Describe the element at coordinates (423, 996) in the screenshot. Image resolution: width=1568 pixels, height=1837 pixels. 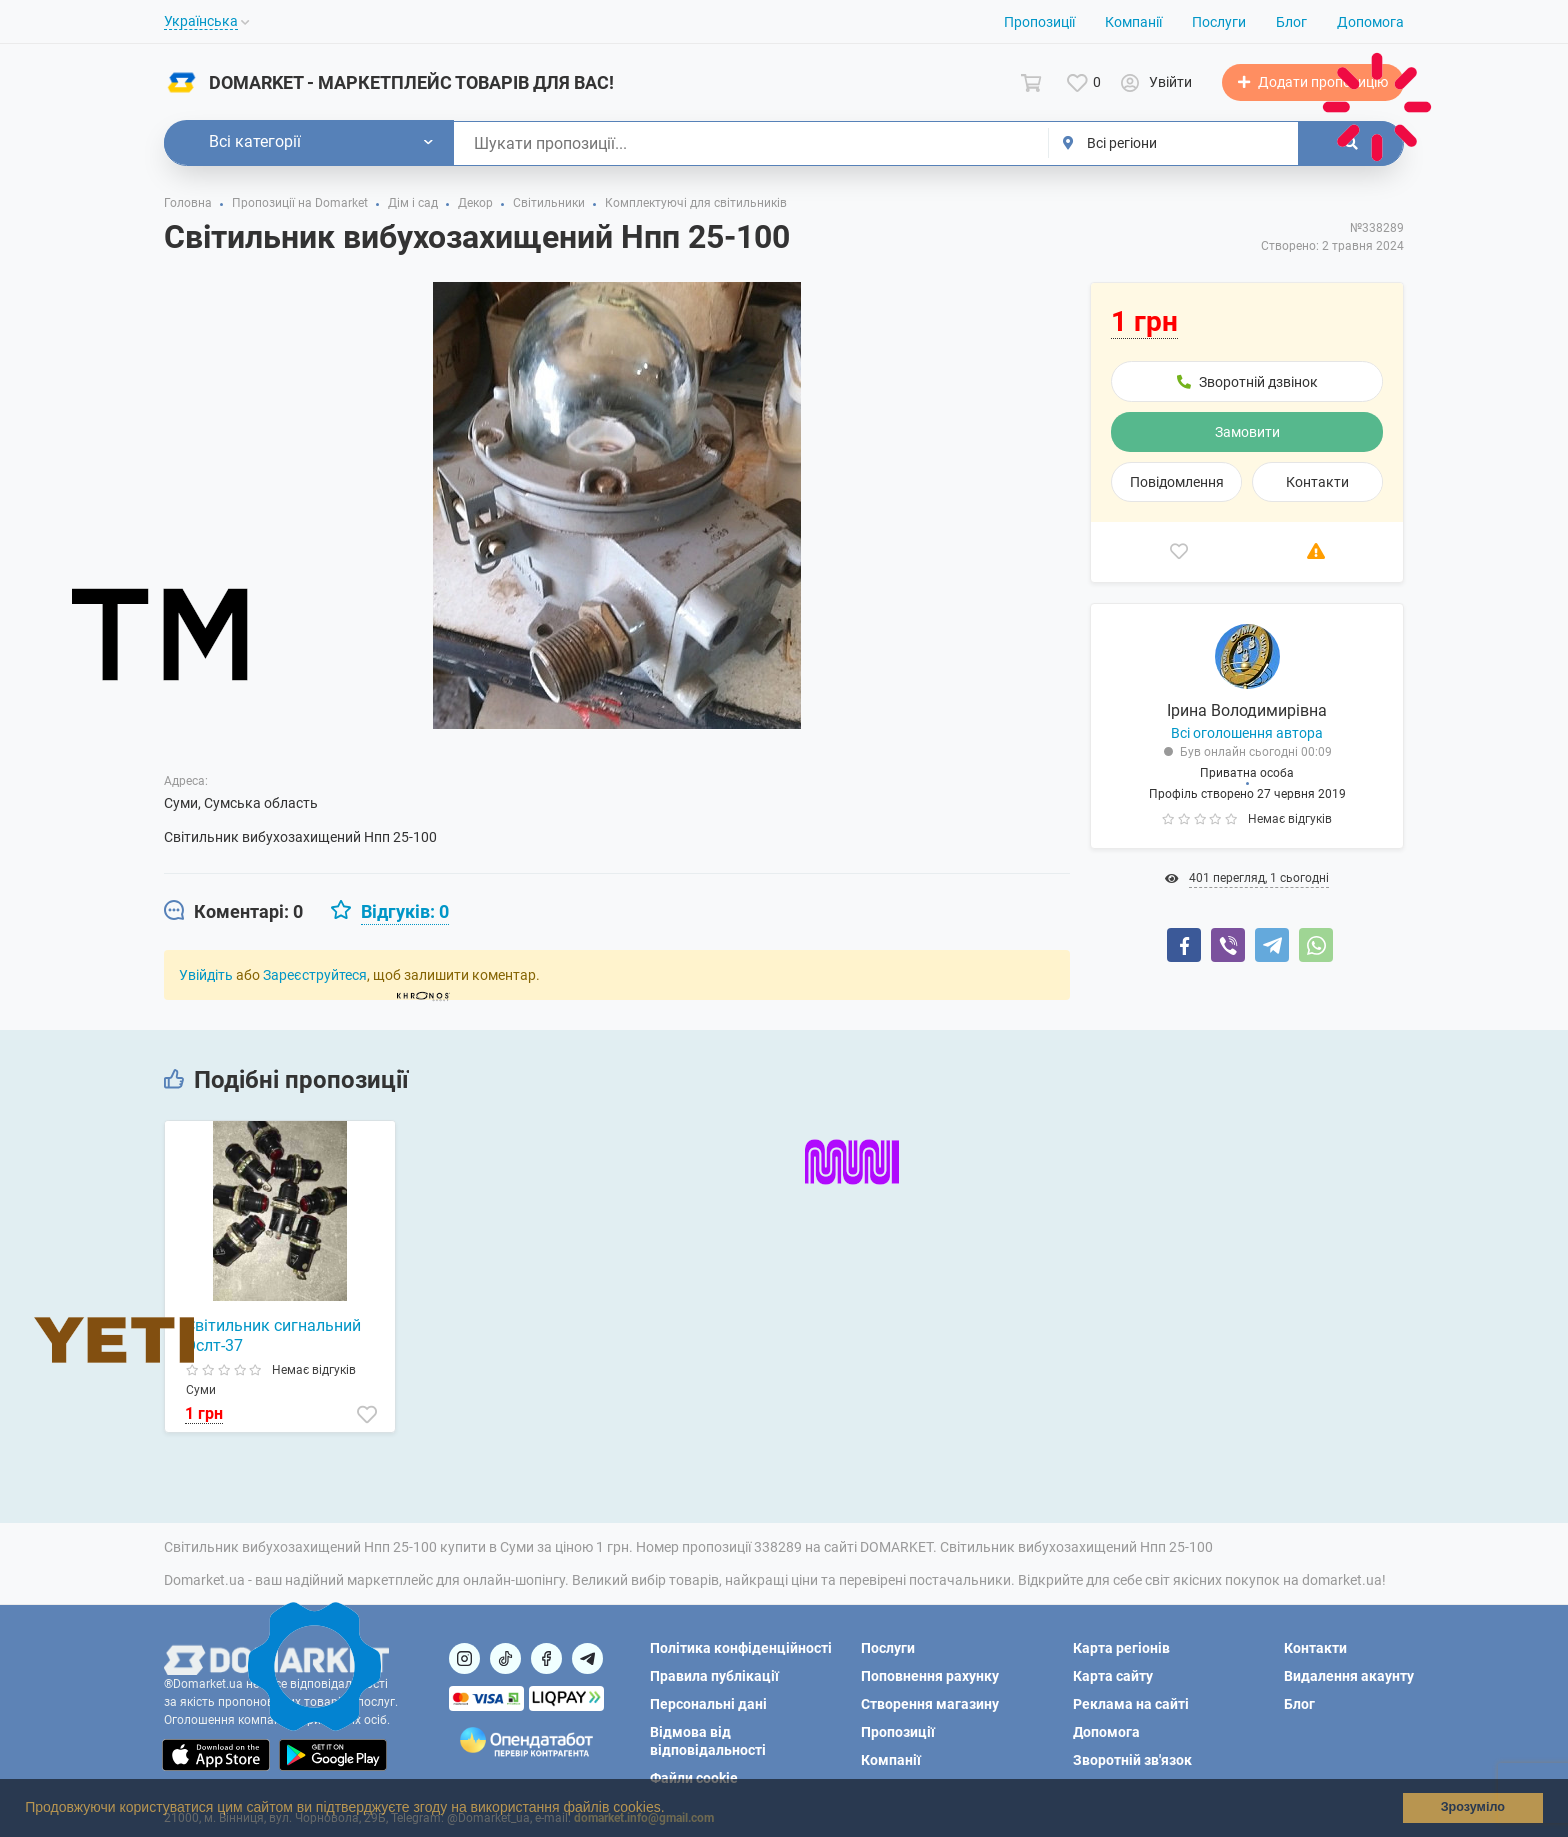
I see `khronos group company logo` at that location.